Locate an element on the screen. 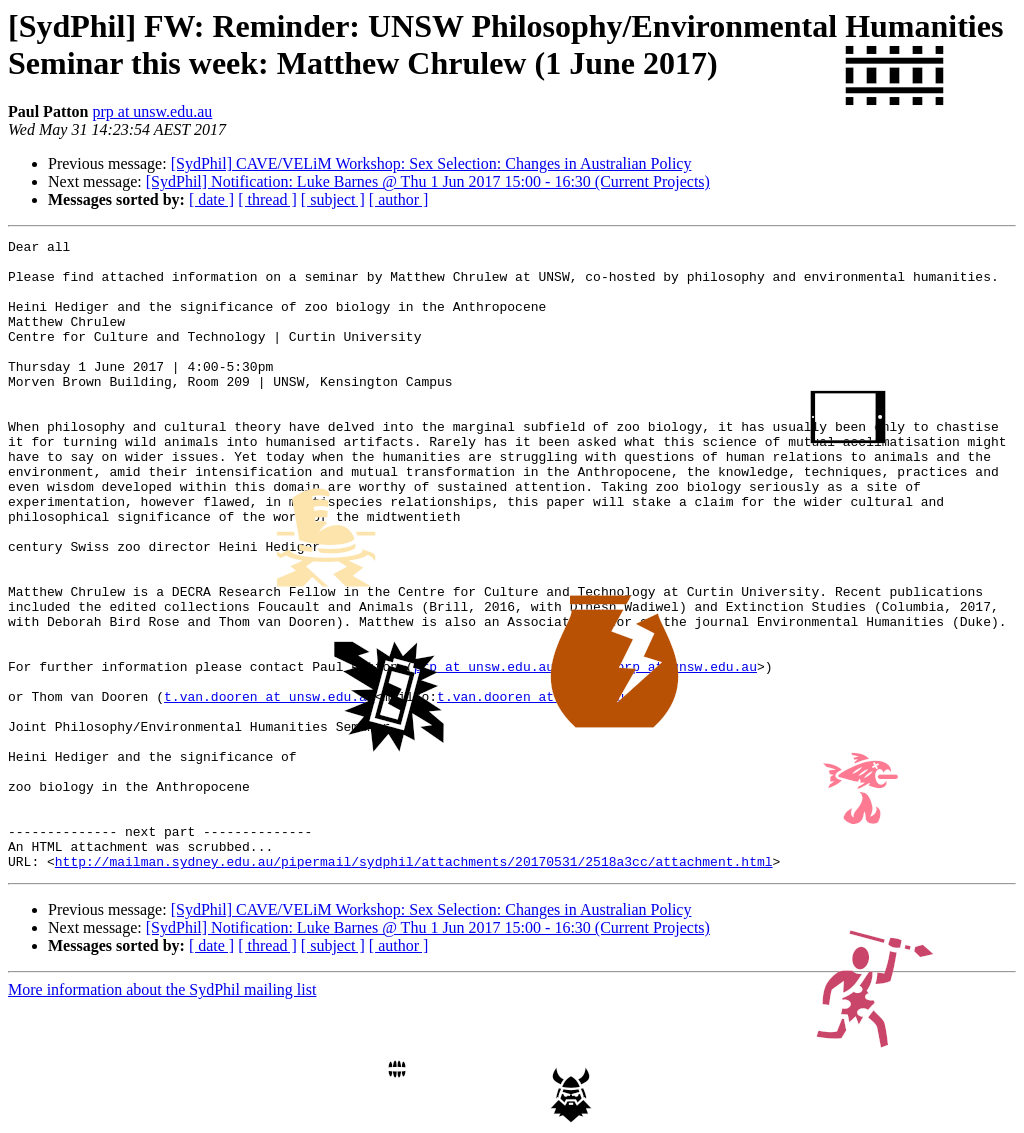  cooked fish item in game inventory is located at coordinates (860, 788).